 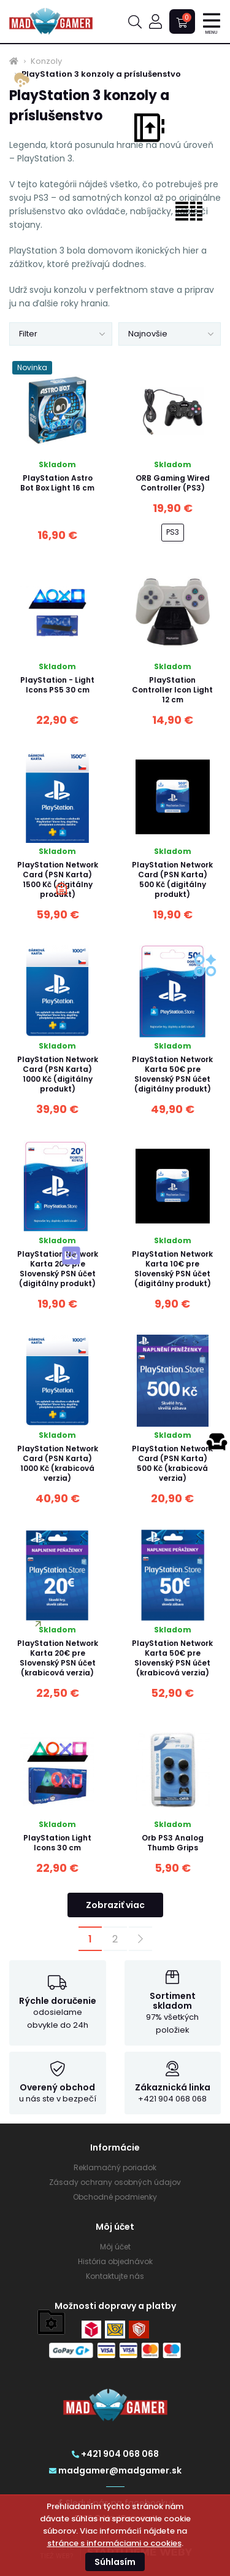 What do you see at coordinates (205, 965) in the screenshot?
I see `access AI-powered apps` at bounding box center [205, 965].